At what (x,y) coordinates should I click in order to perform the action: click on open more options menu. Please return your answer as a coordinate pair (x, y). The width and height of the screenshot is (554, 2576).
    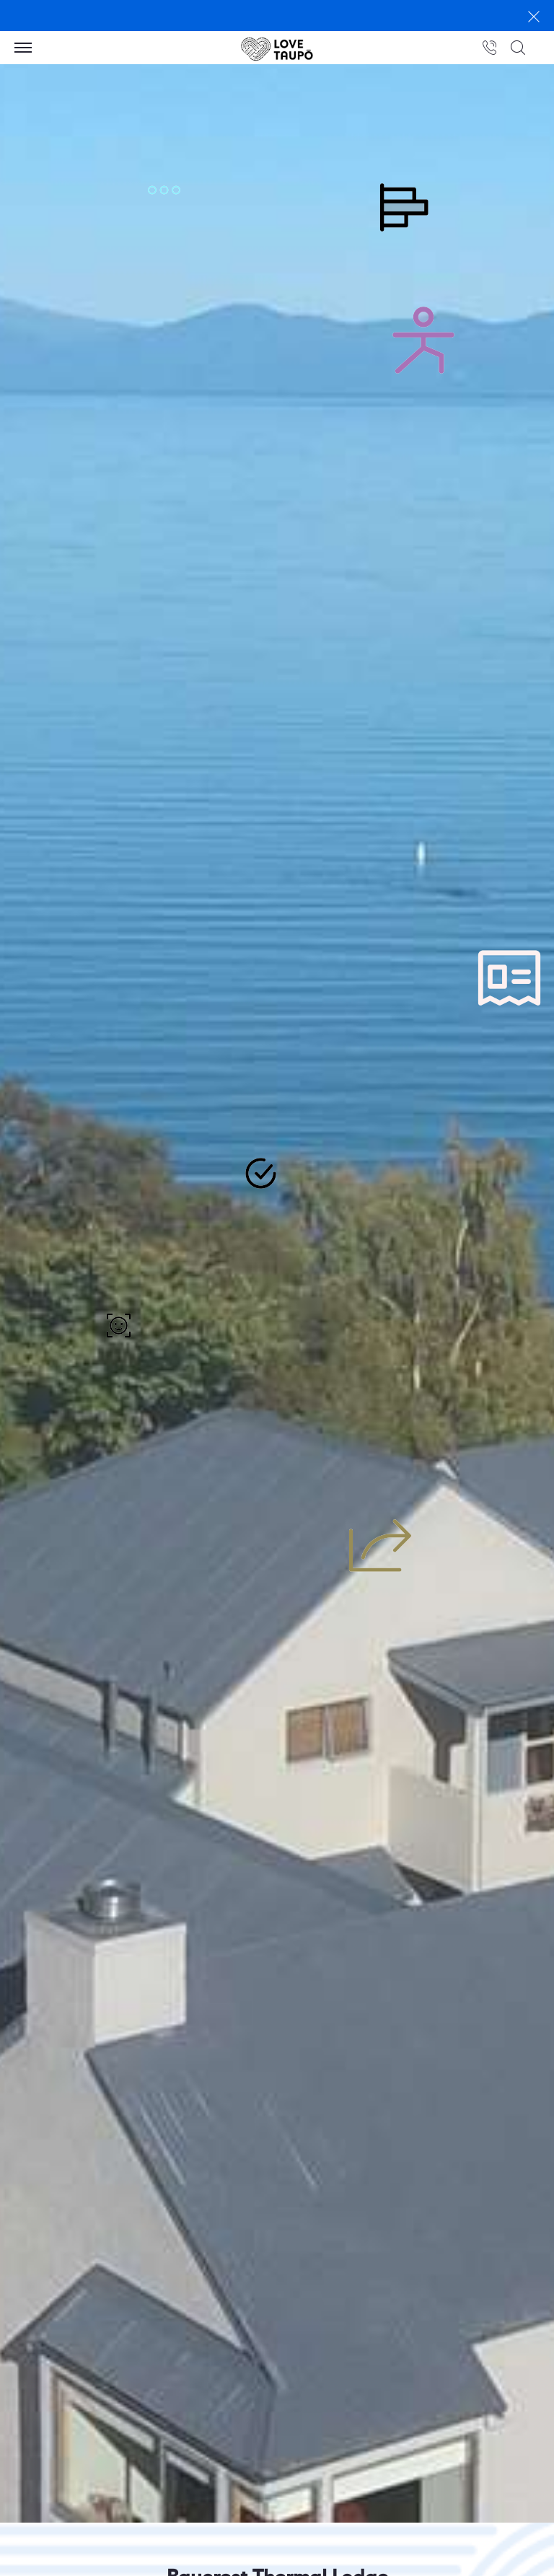
    Looking at the image, I should click on (164, 190).